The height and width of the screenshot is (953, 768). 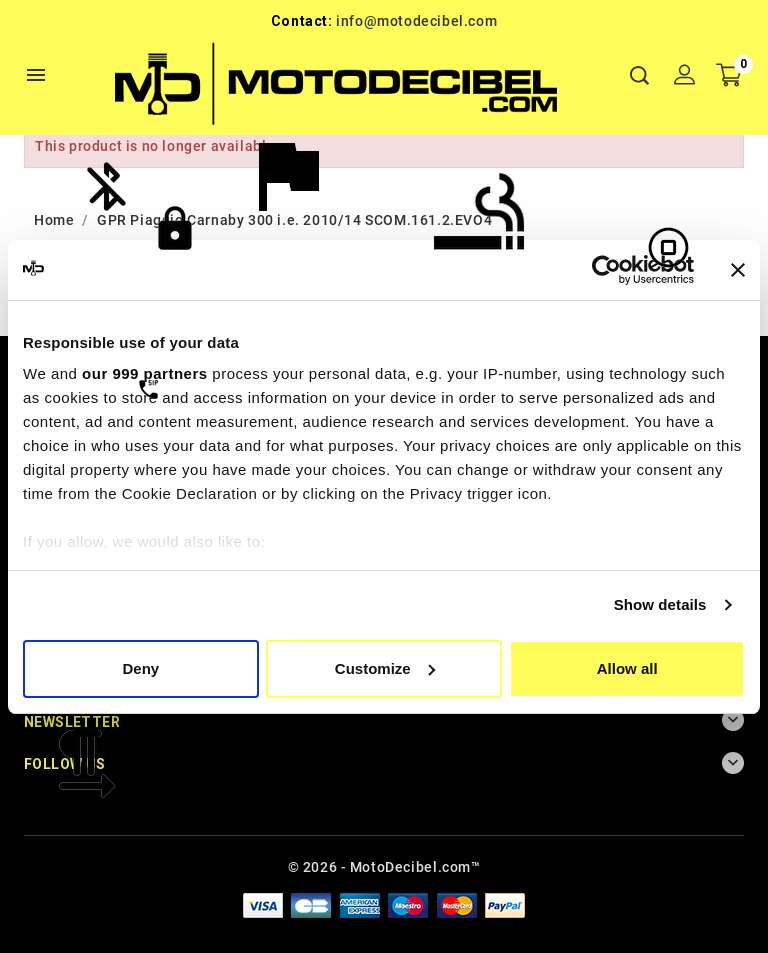 I want to click on set text direction to left-to-right, so click(x=84, y=765).